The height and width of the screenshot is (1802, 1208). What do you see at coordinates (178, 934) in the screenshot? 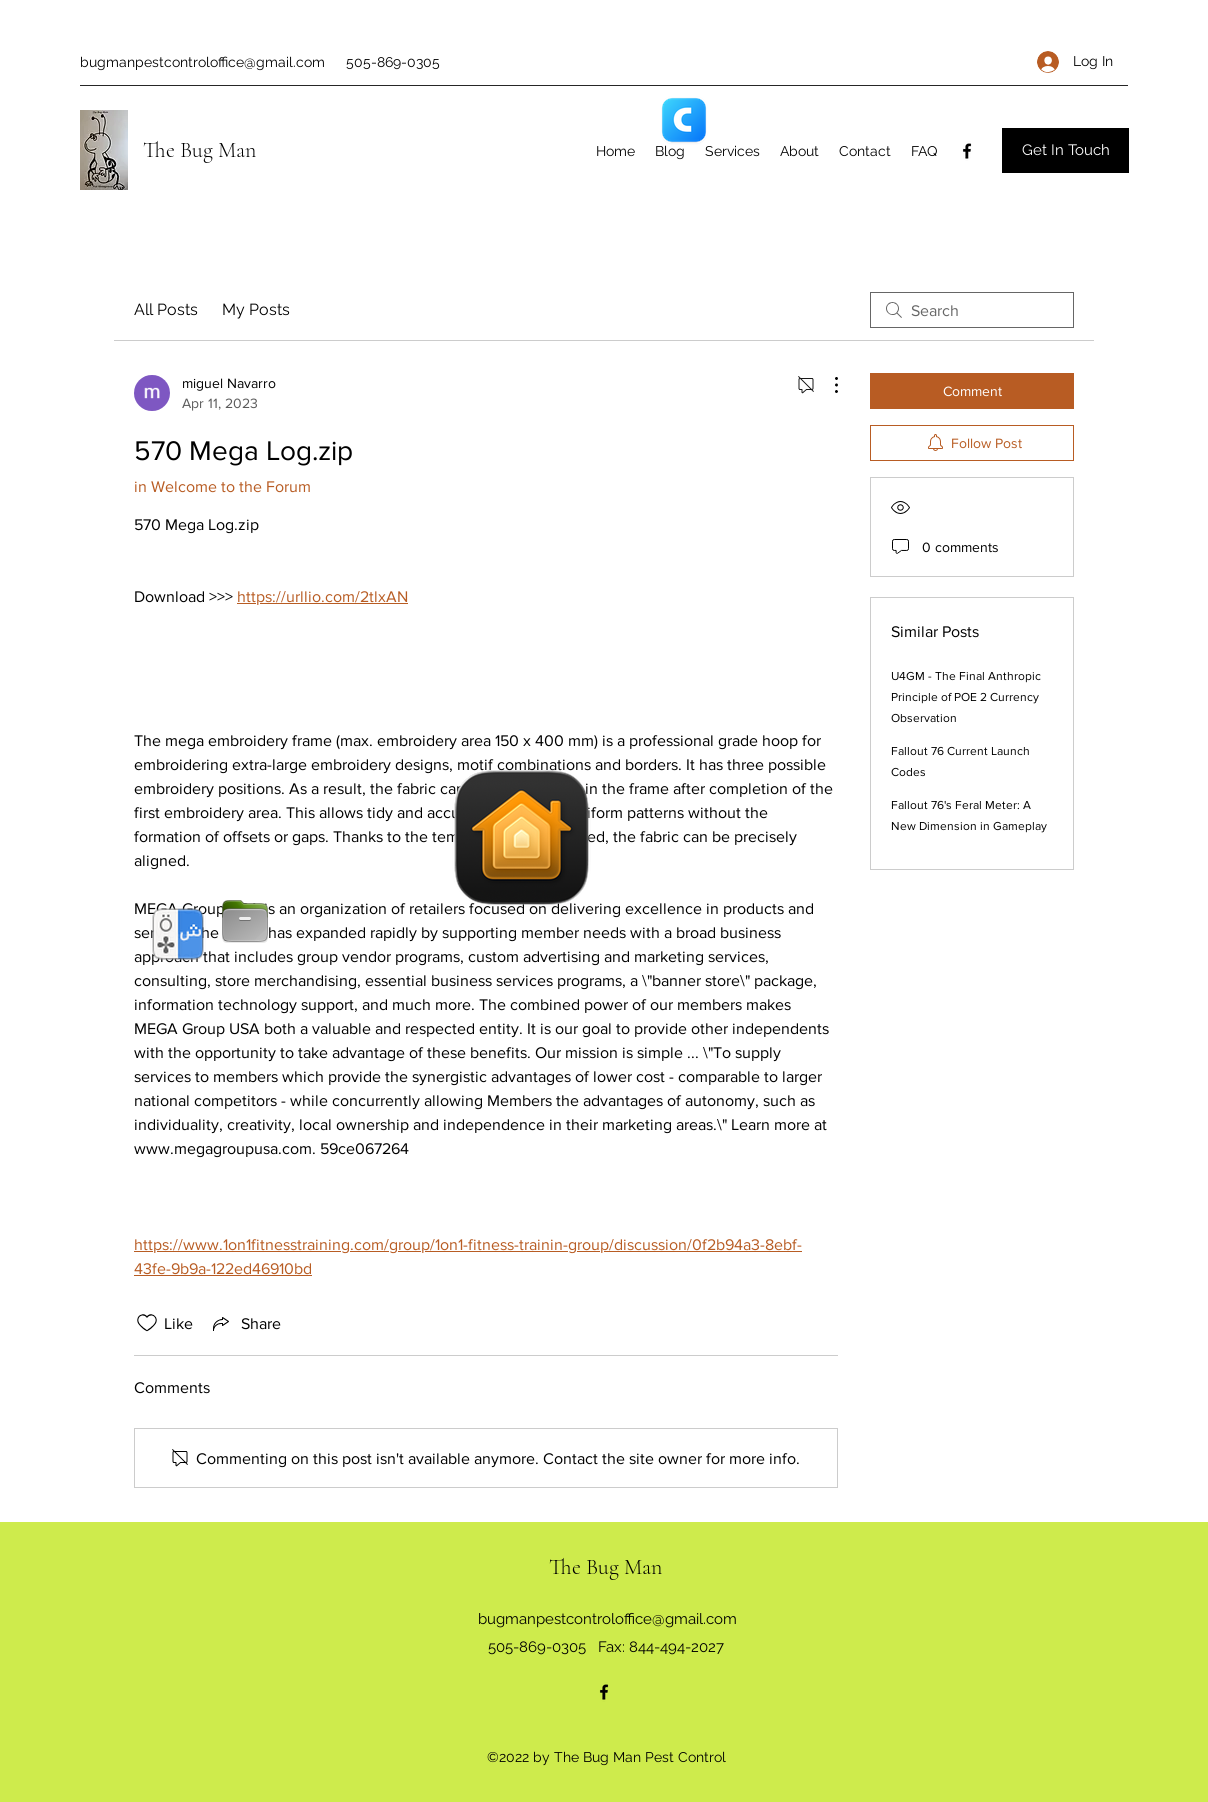
I see `open the GNOME Characters app` at bounding box center [178, 934].